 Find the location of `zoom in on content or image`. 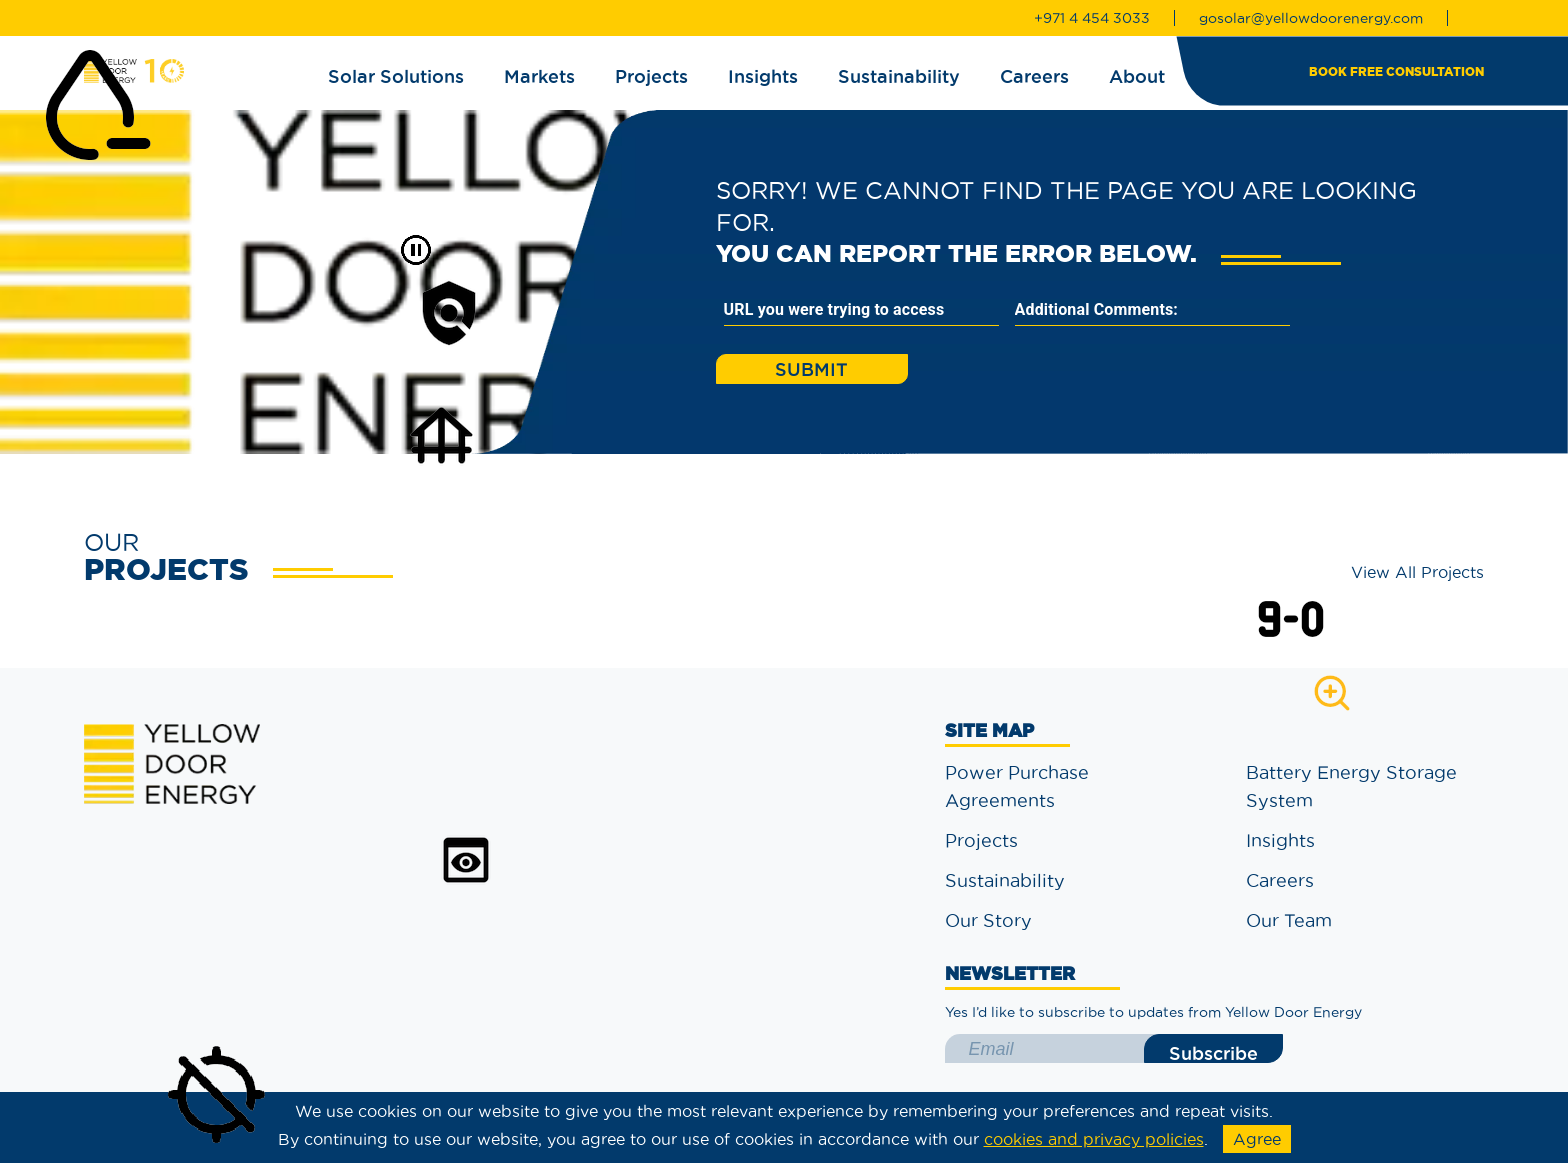

zoom in on content or image is located at coordinates (1332, 693).